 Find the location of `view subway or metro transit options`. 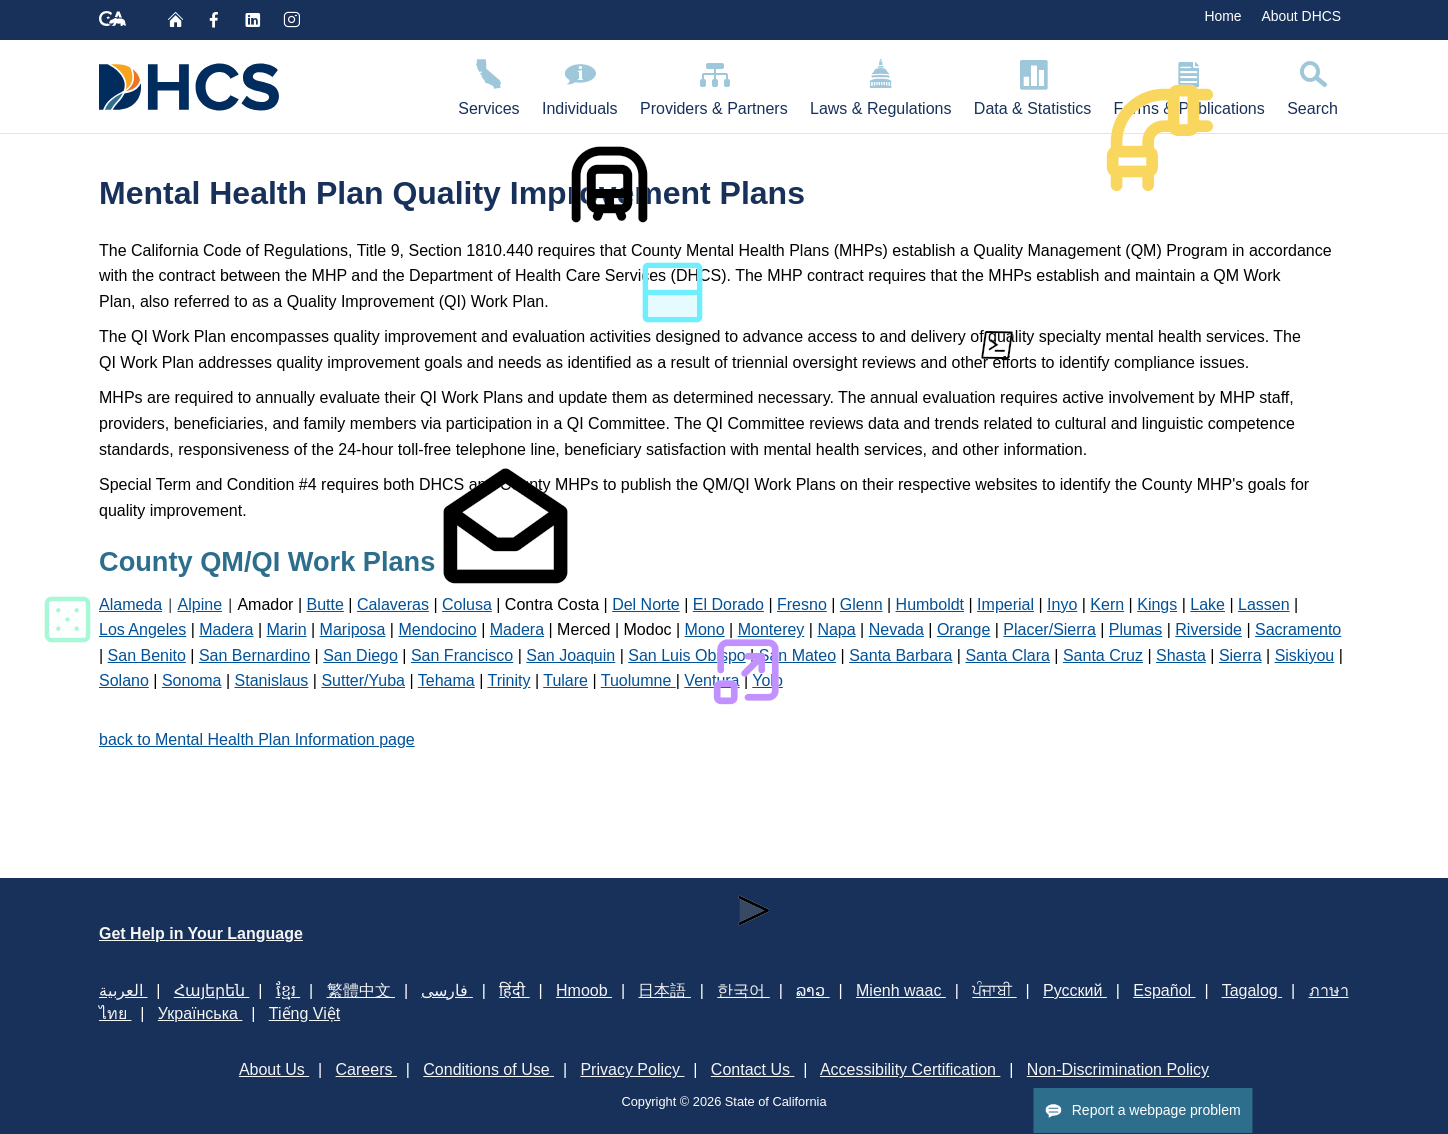

view subway or metro transit options is located at coordinates (609, 187).